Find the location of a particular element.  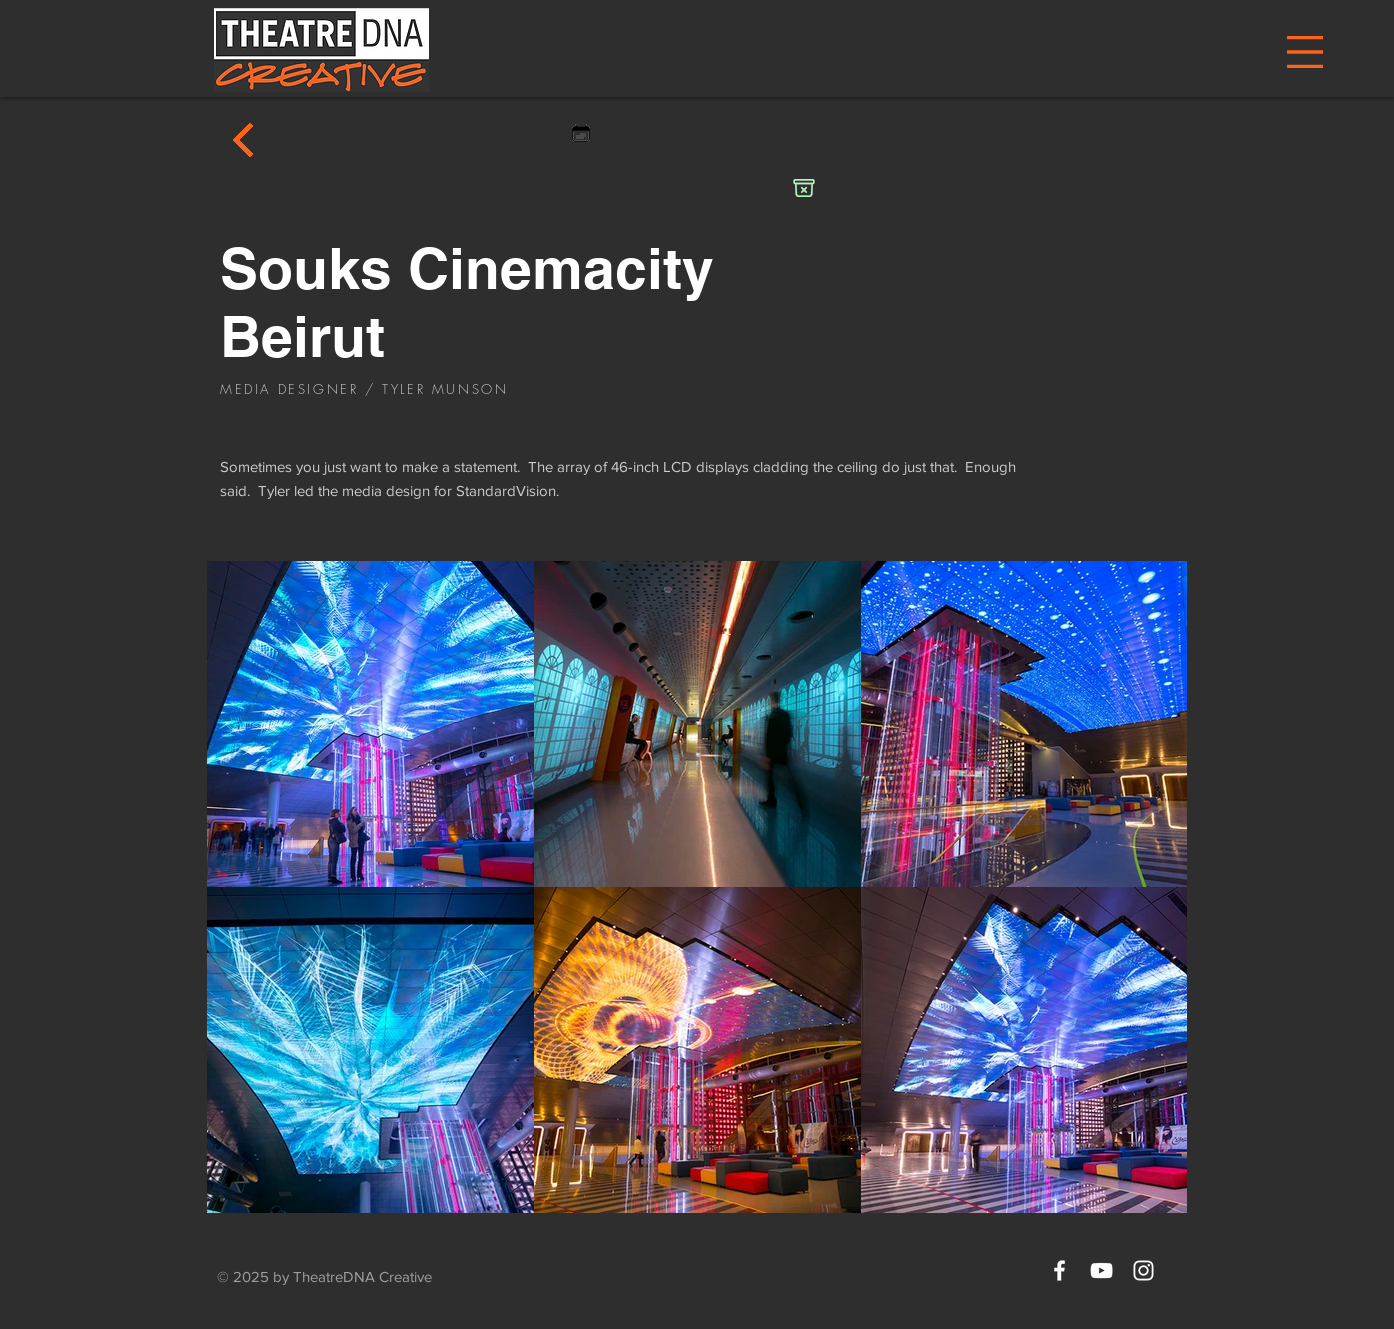

remove item from archive is located at coordinates (804, 188).